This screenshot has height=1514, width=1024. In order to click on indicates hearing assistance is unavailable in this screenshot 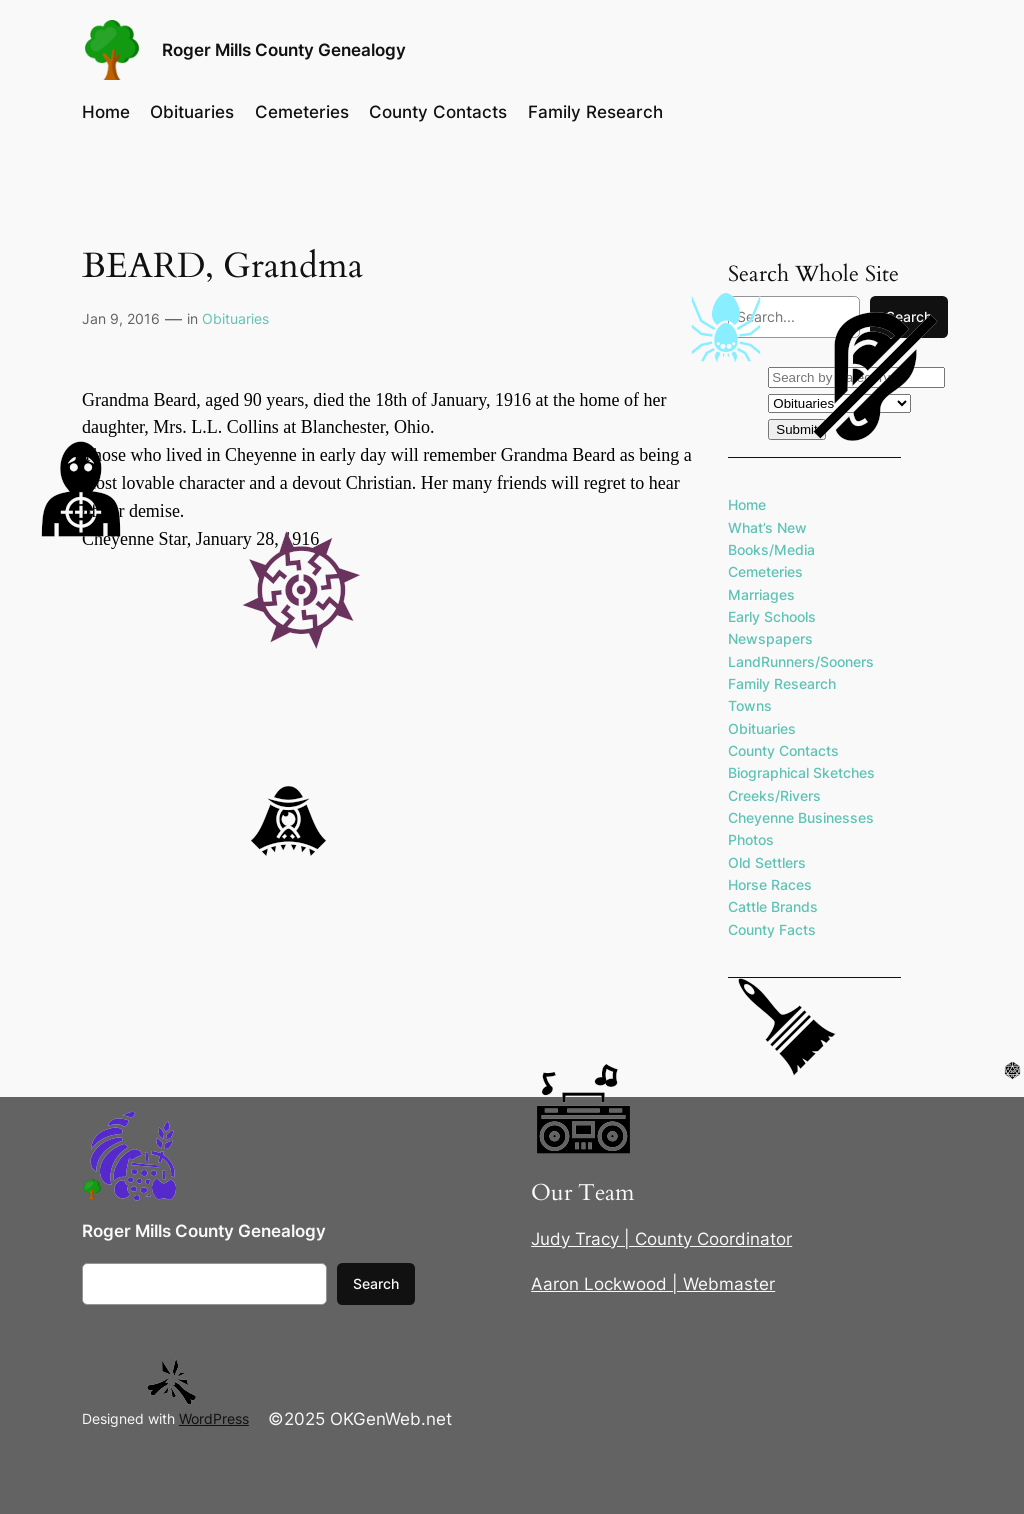, I will do `click(875, 376)`.